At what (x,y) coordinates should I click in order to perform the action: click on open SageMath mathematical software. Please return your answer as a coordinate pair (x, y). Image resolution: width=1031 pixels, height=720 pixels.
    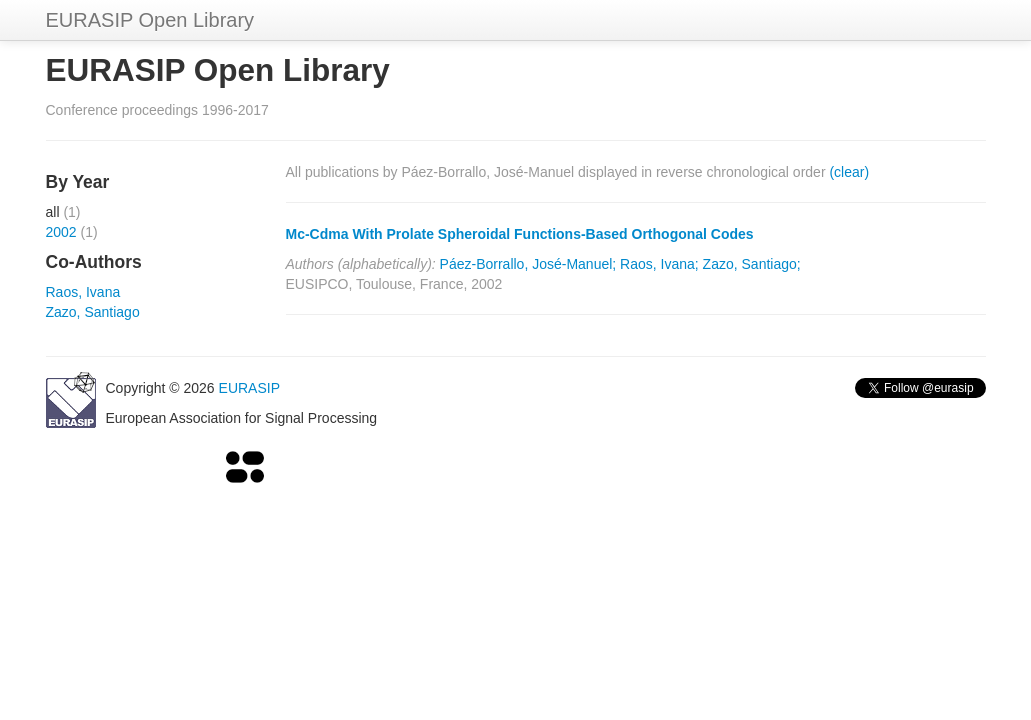
    Looking at the image, I should click on (84, 382).